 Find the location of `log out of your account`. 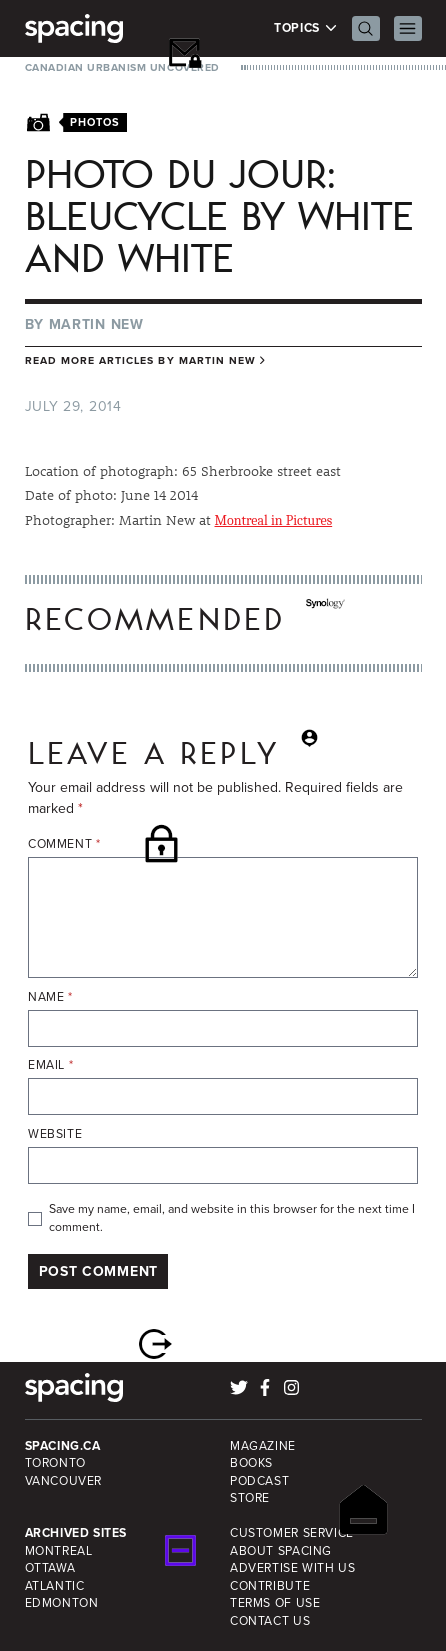

log out of your account is located at coordinates (154, 1344).